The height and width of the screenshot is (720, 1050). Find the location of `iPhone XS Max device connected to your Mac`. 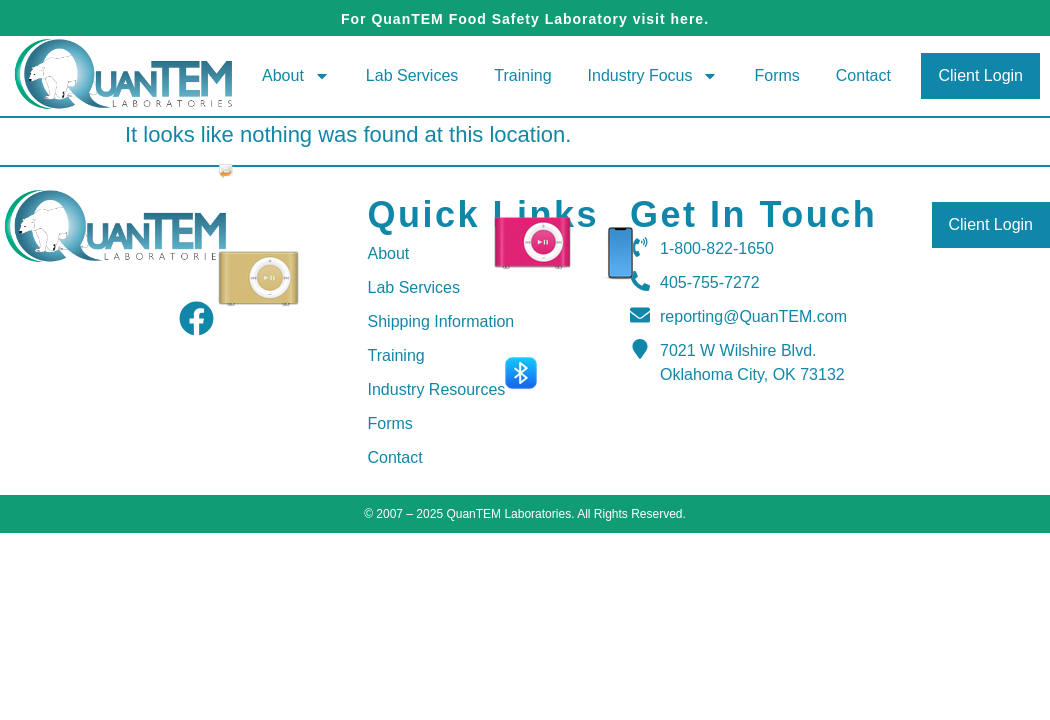

iPhone XS Max device connected to your Mac is located at coordinates (620, 253).